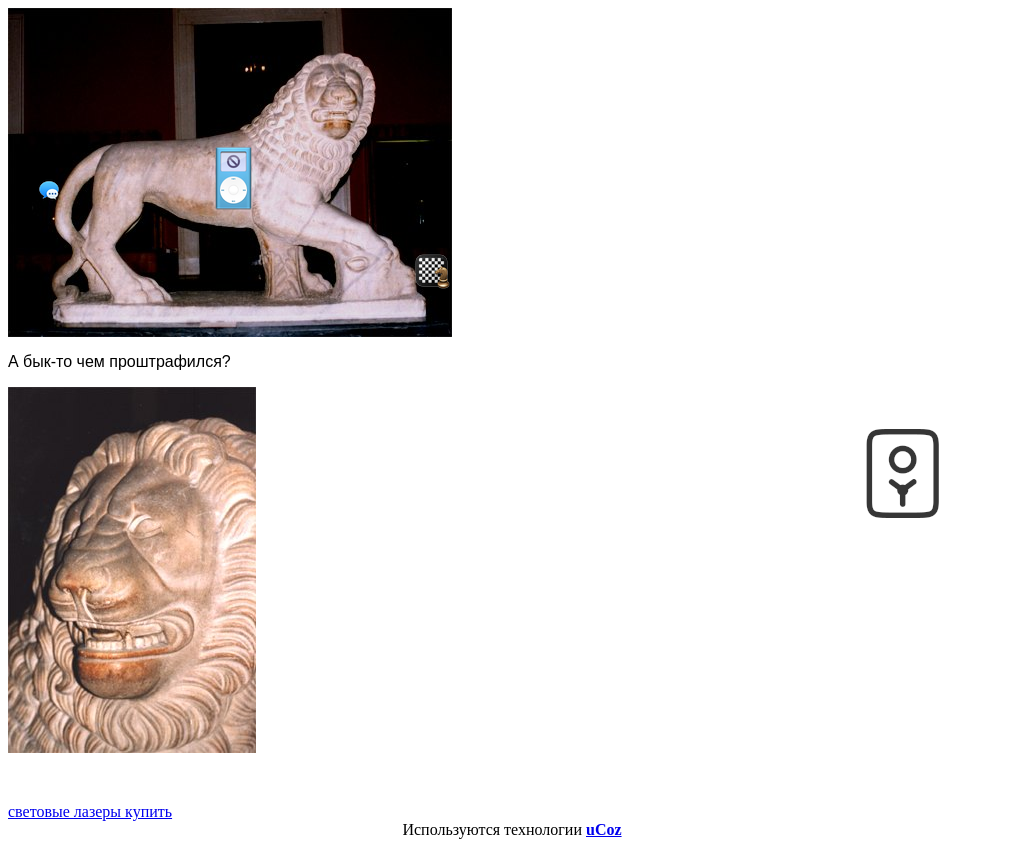  Describe the element at coordinates (49, 190) in the screenshot. I see `open messages preferences or settings` at that location.